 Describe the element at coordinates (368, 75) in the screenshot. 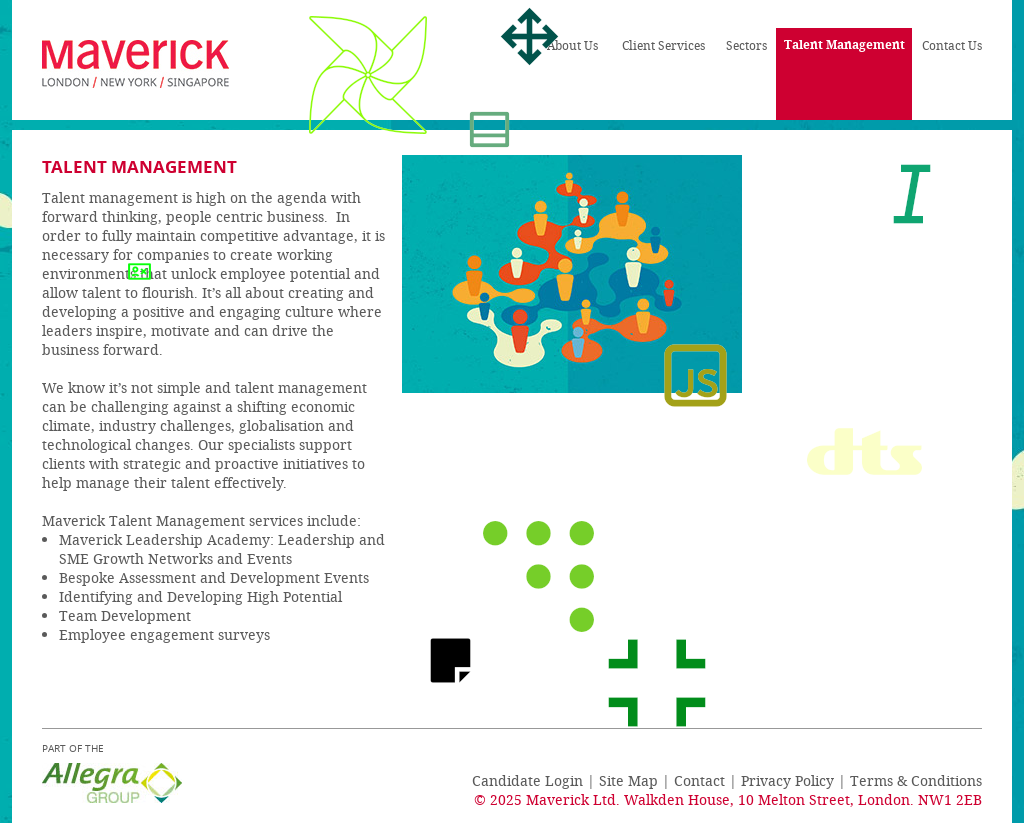

I see `apache airflow logo` at that location.